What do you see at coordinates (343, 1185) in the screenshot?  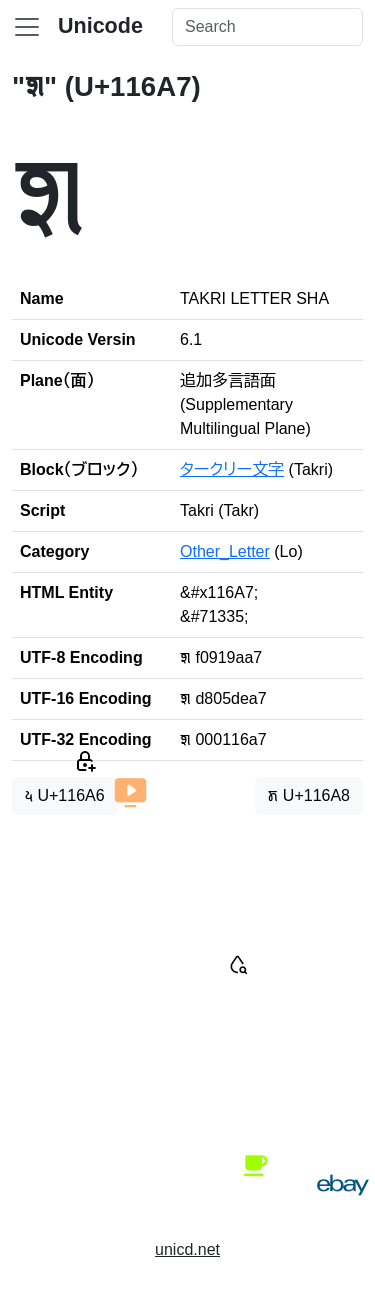 I see `open the eBay app` at bounding box center [343, 1185].